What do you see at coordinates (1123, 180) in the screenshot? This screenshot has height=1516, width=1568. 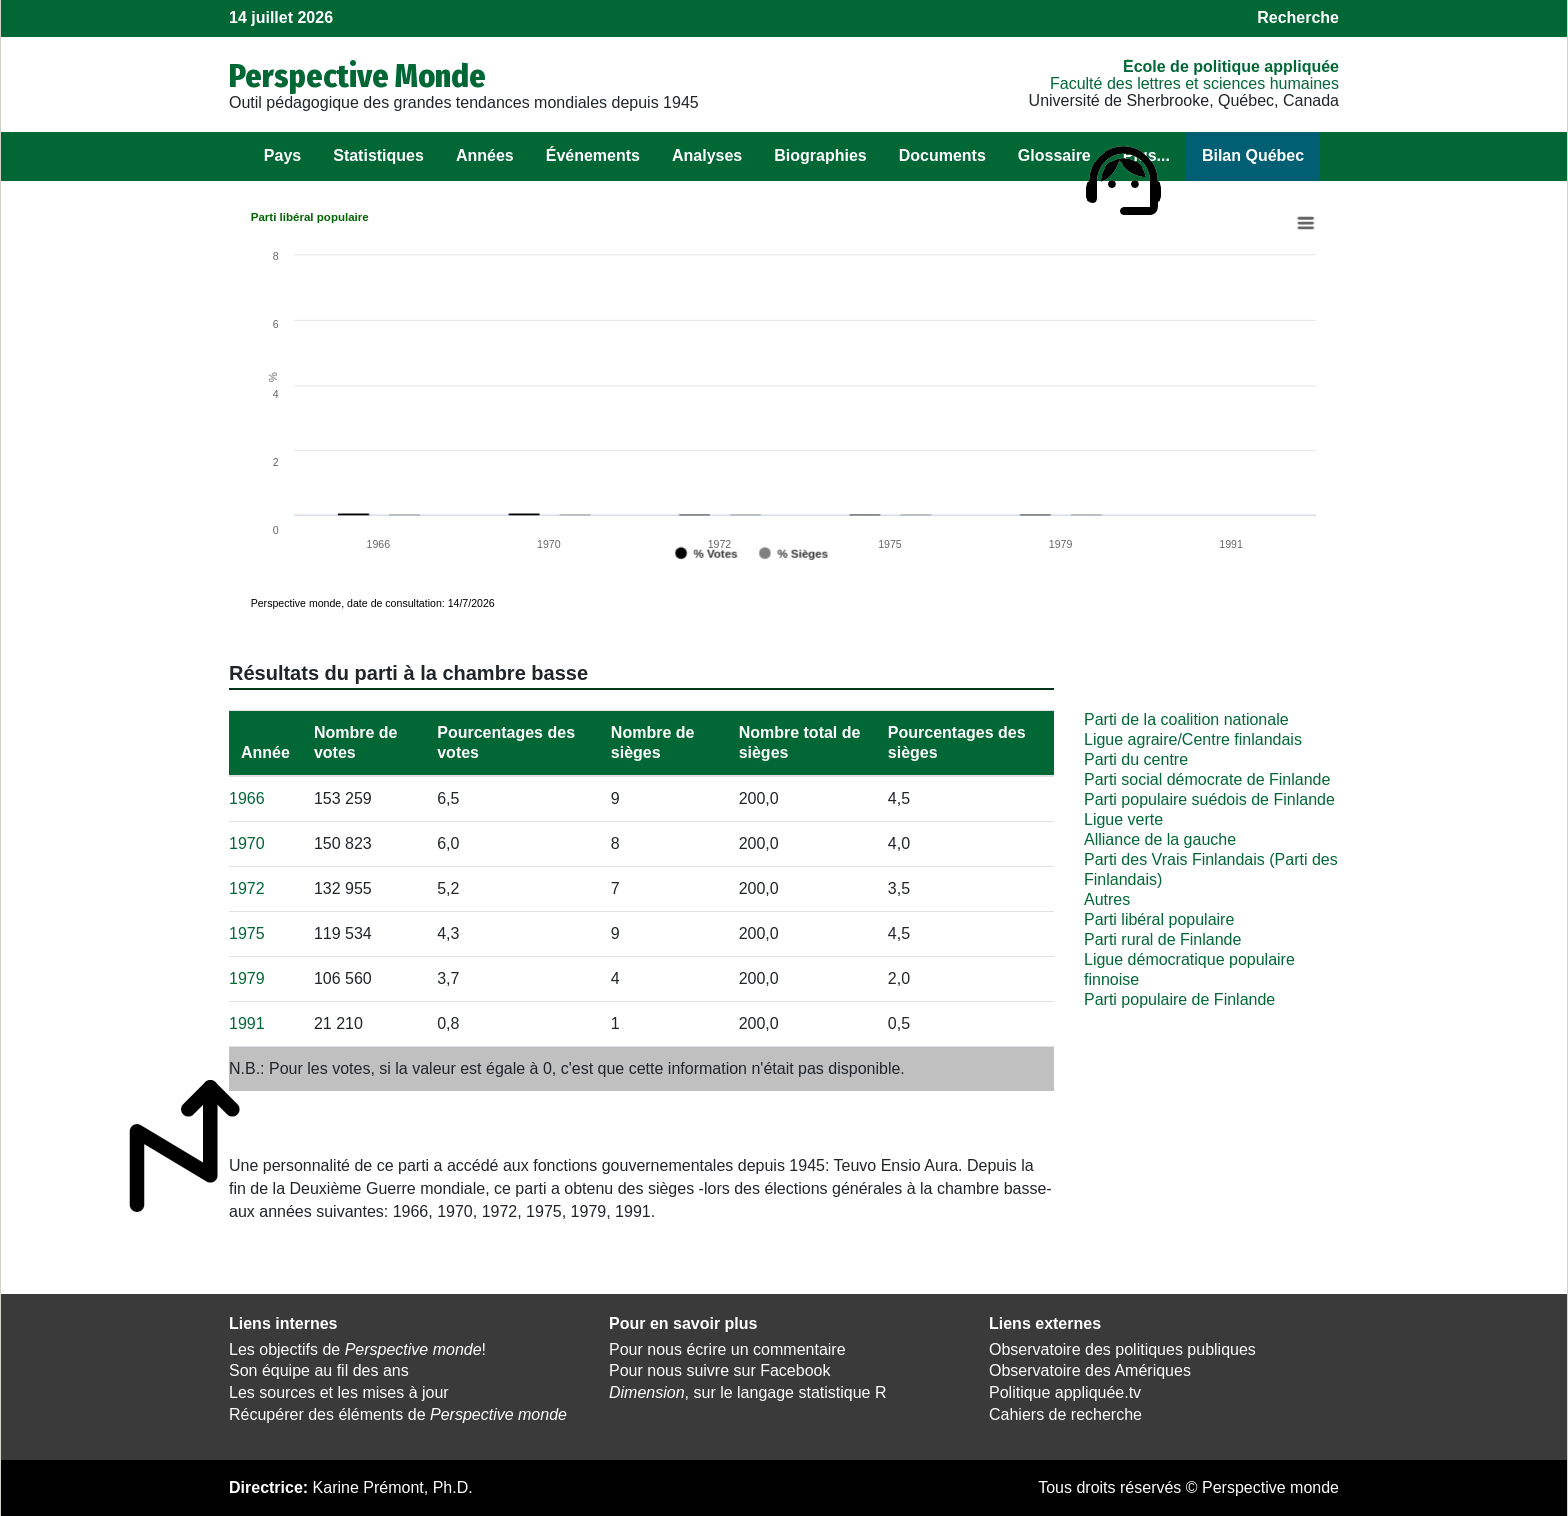 I see `contact customer support` at bounding box center [1123, 180].